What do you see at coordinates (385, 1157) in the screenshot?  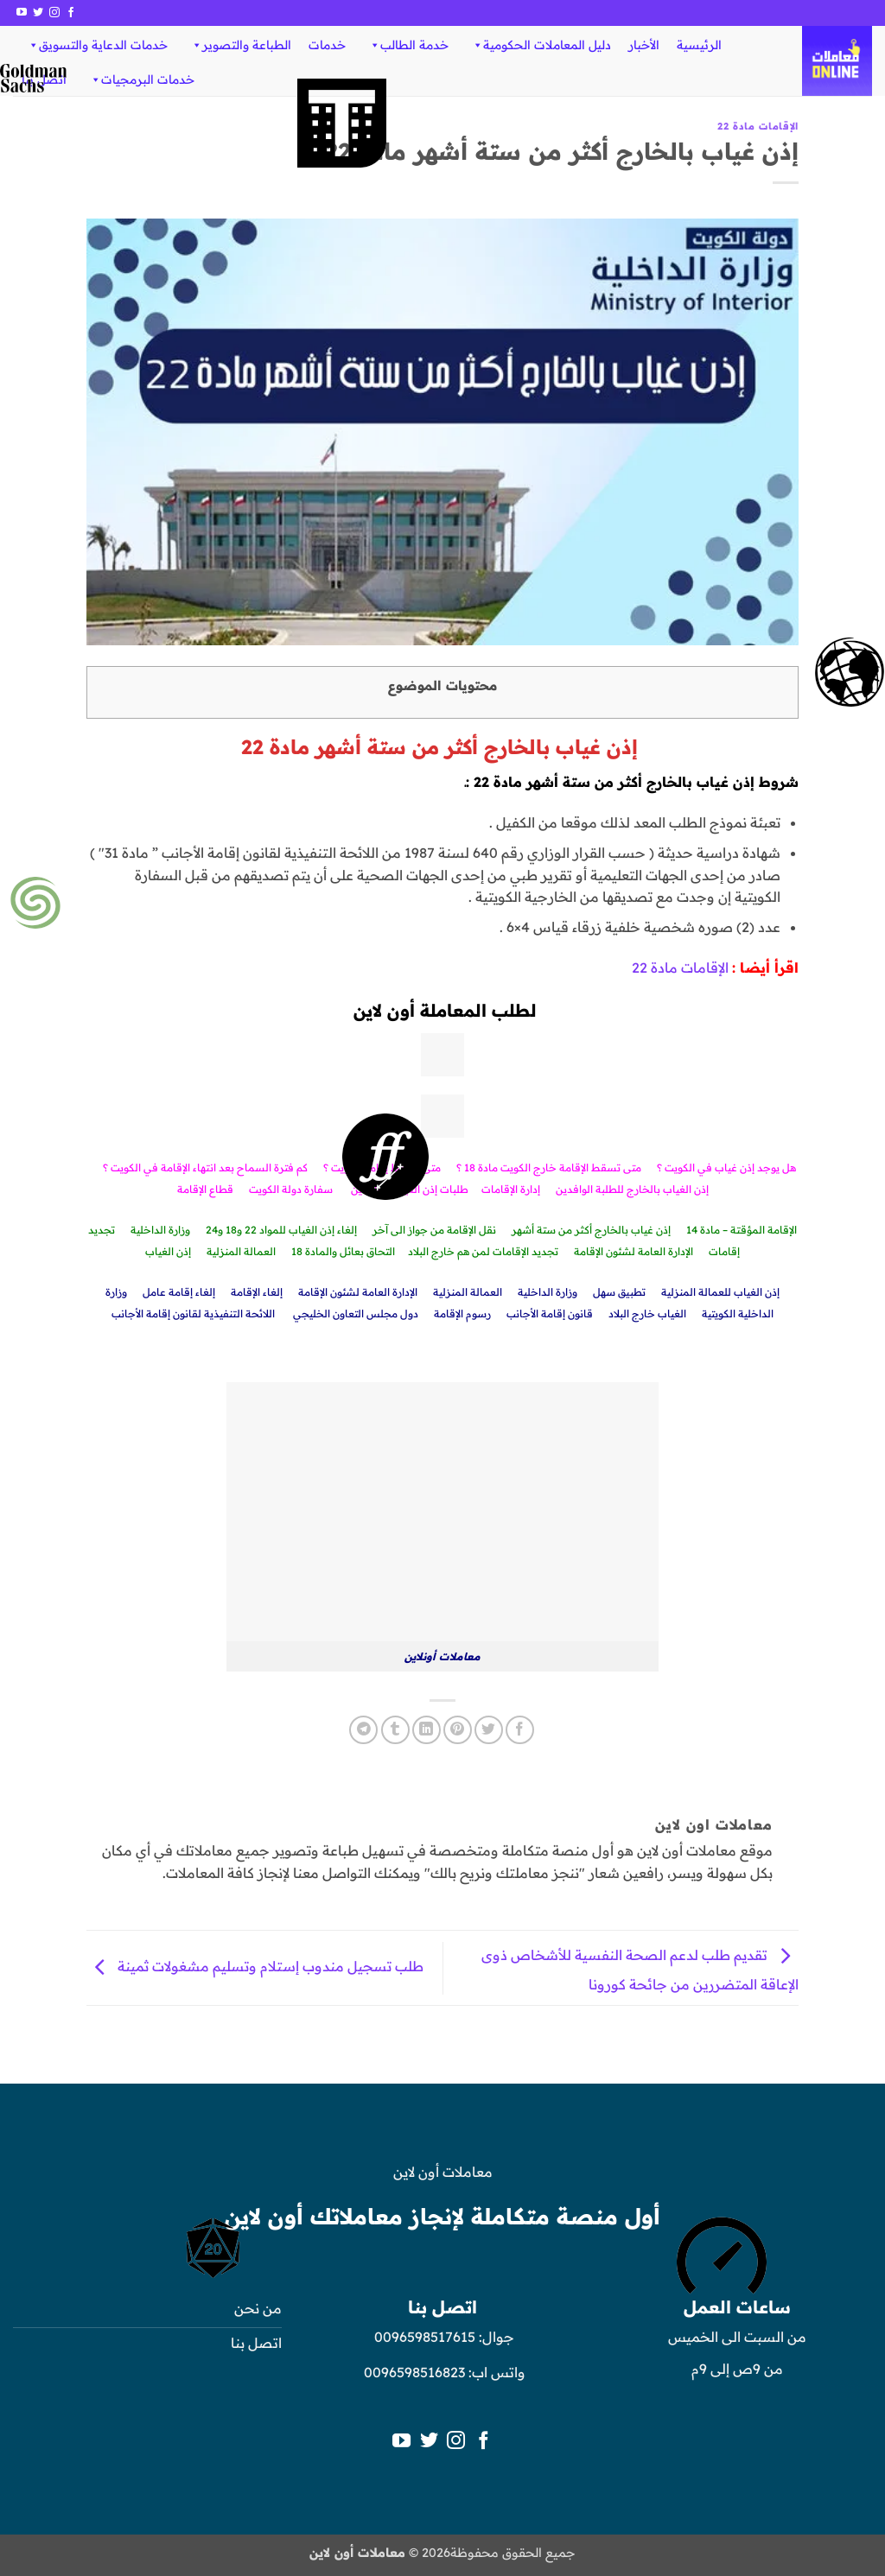 I see `open FontForge font editor application` at bounding box center [385, 1157].